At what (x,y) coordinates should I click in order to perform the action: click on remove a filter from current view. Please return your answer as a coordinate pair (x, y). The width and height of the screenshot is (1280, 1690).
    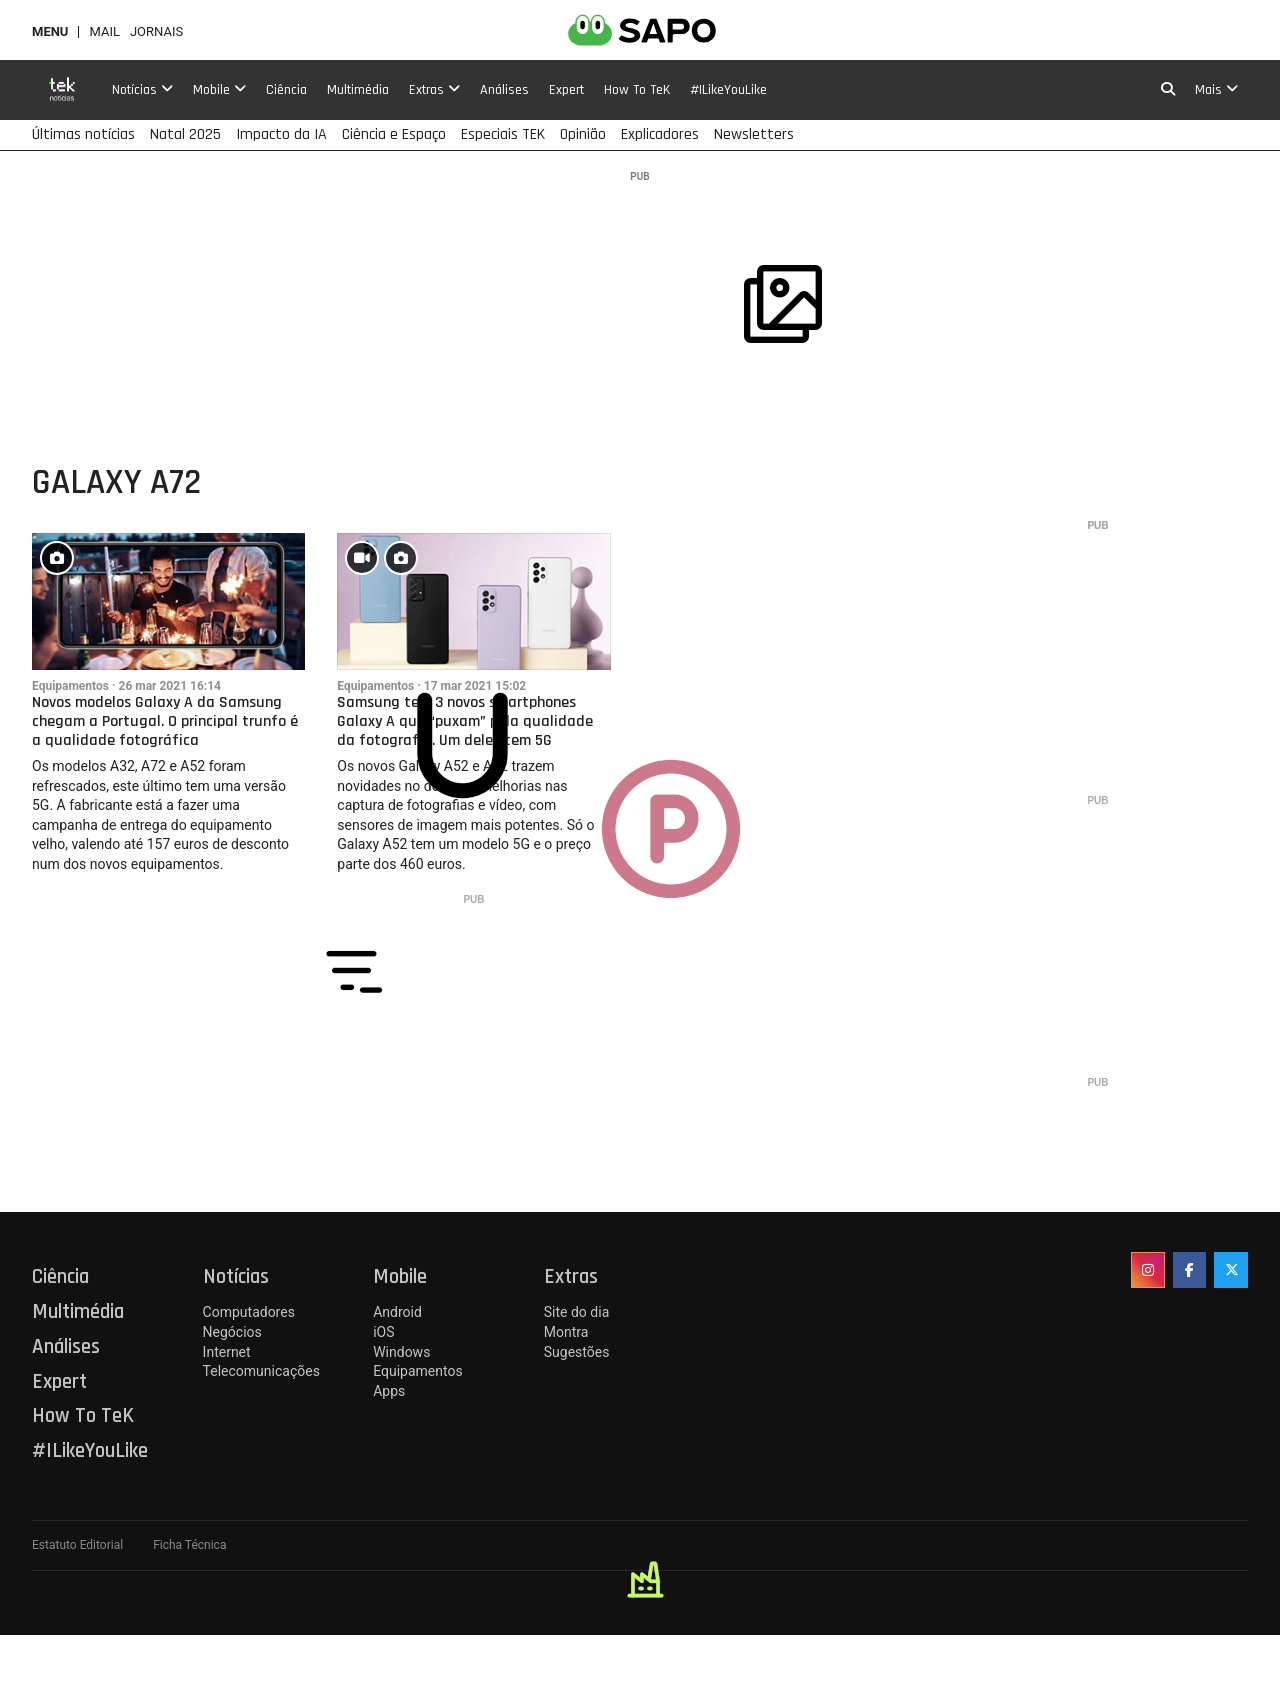
    Looking at the image, I should click on (351, 970).